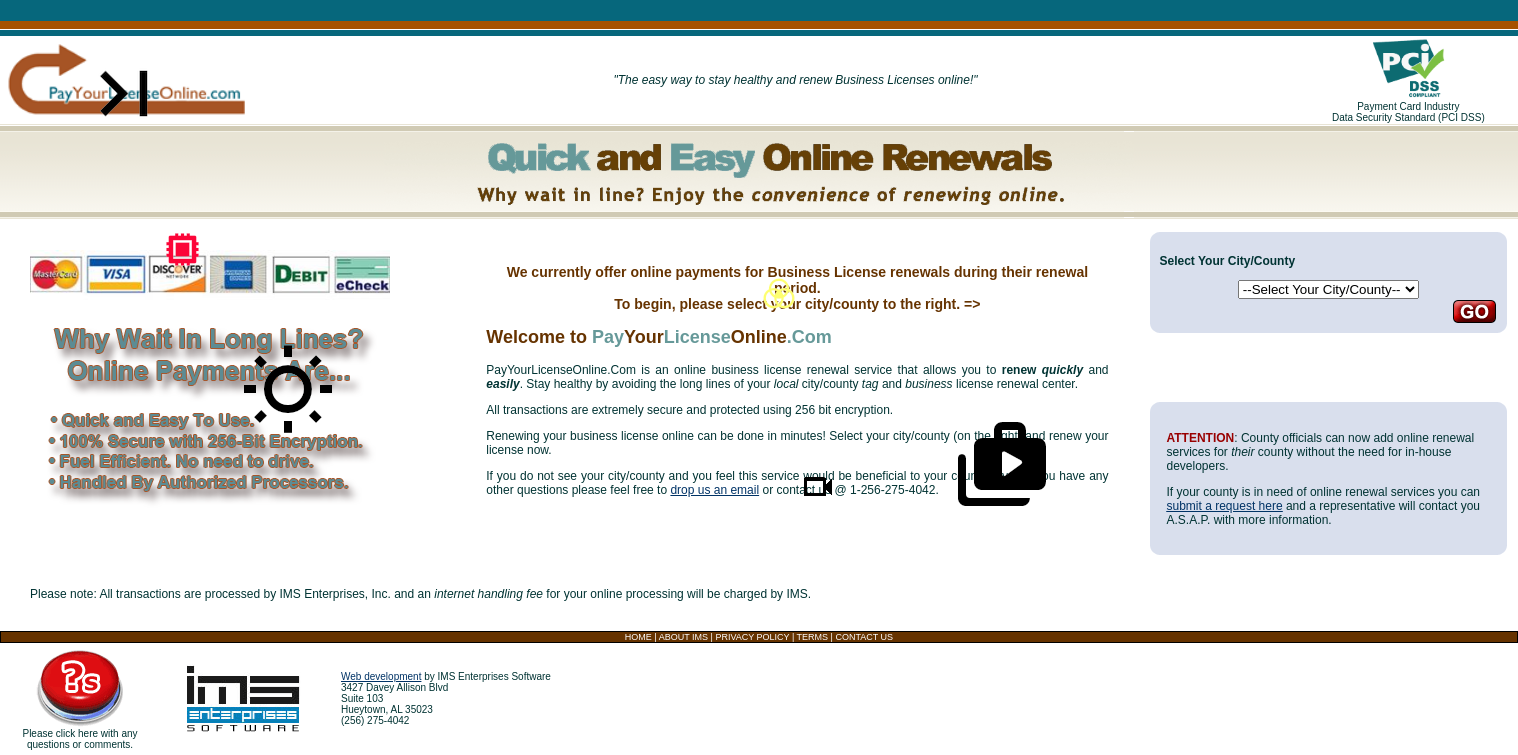 The image size is (1518, 755). I want to click on start a video call, so click(818, 487).